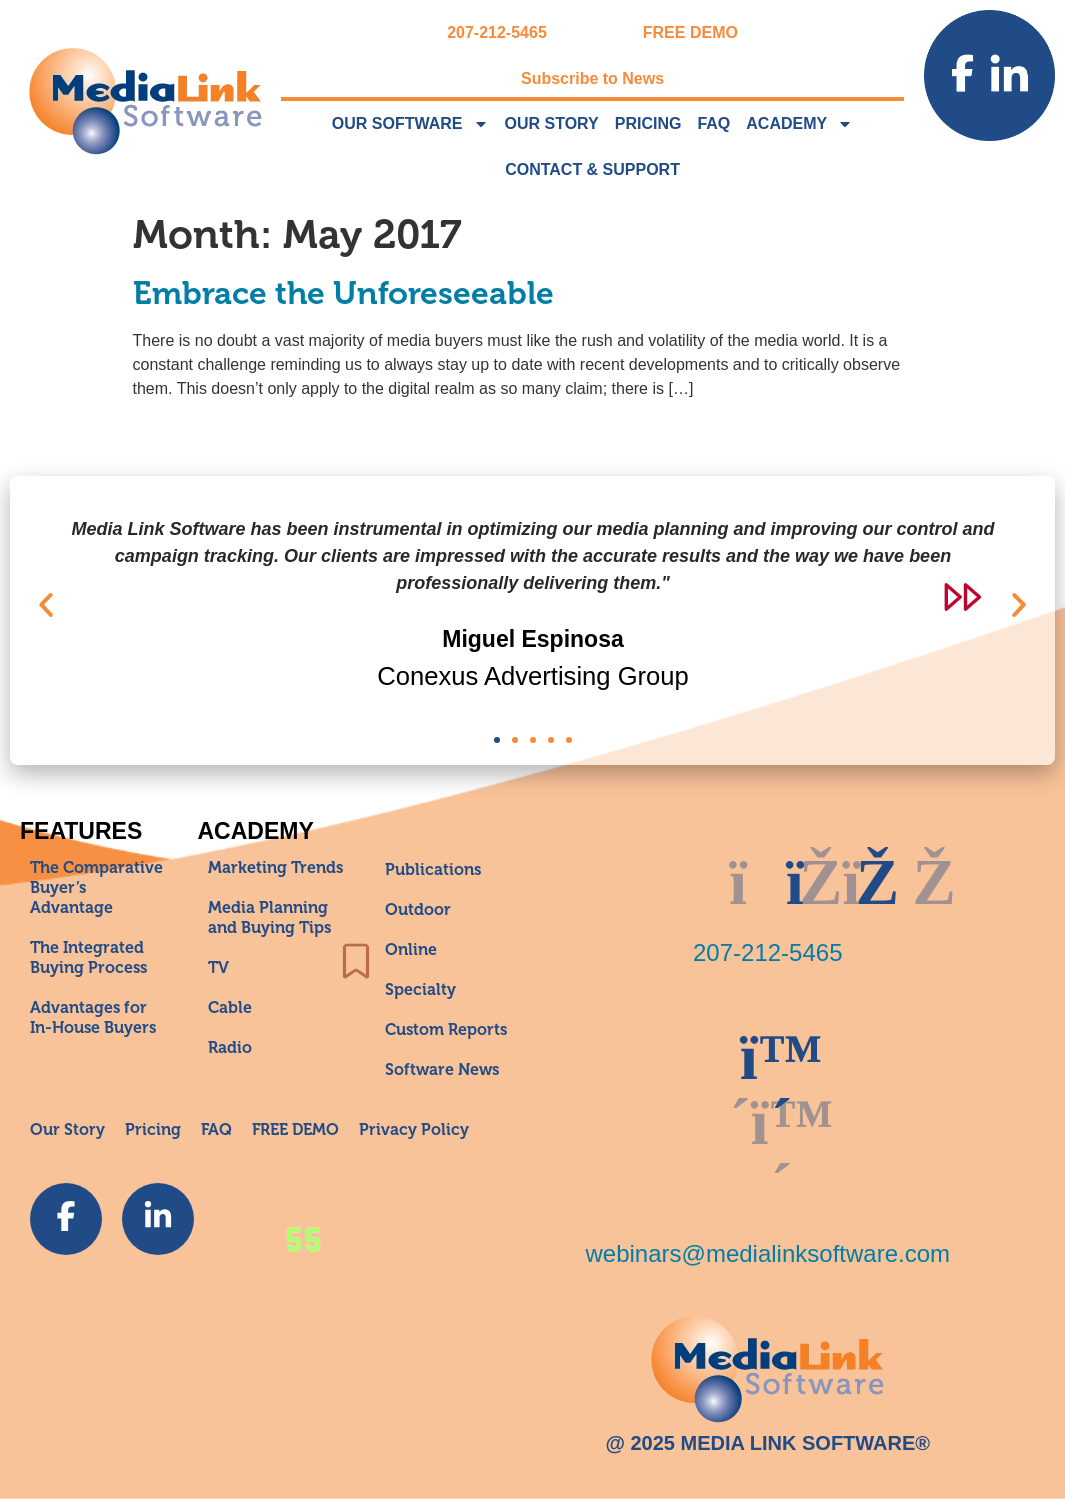  What do you see at coordinates (962, 597) in the screenshot?
I see `skip to the next track` at bounding box center [962, 597].